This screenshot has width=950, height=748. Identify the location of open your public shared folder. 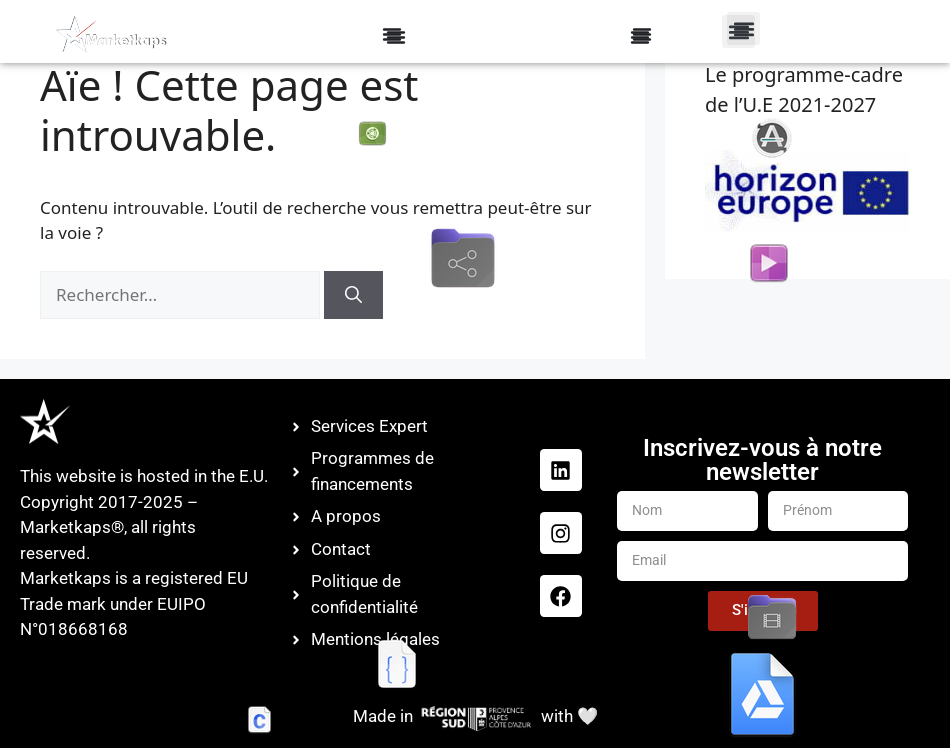
(463, 258).